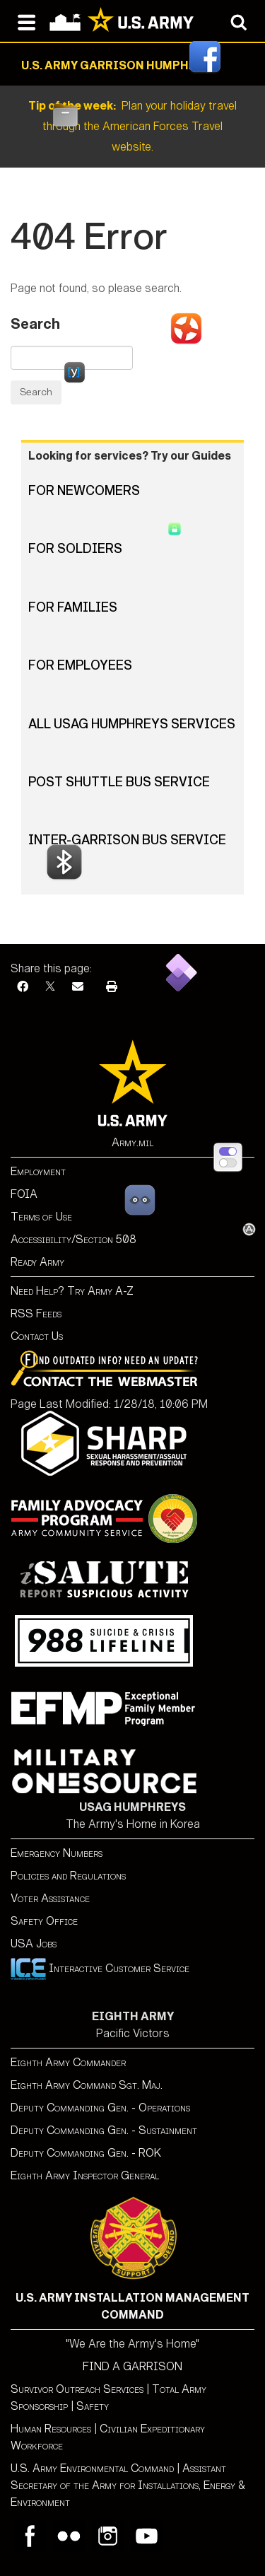 The image size is (265, 2576). I want to click on open the Facebook app, so click(205, 57).